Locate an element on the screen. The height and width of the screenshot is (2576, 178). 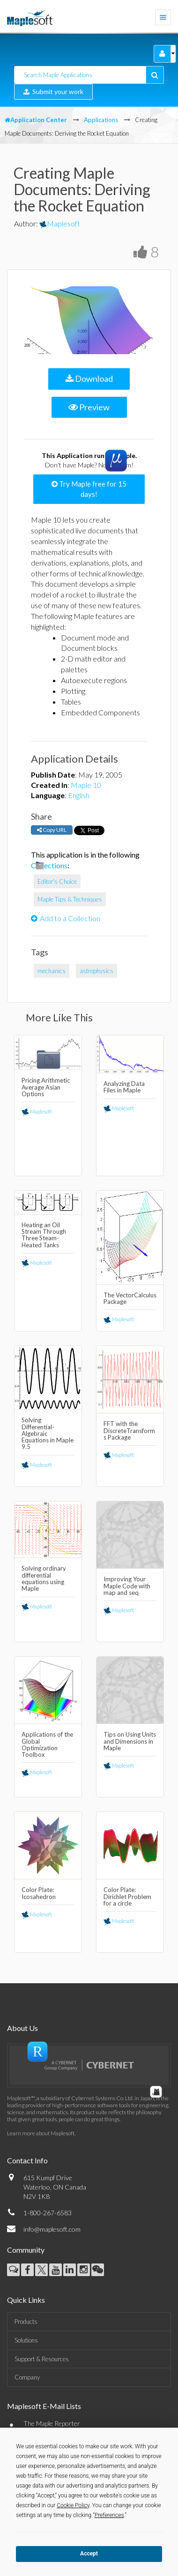
open the Micro app is located at coordinates (116, 460).